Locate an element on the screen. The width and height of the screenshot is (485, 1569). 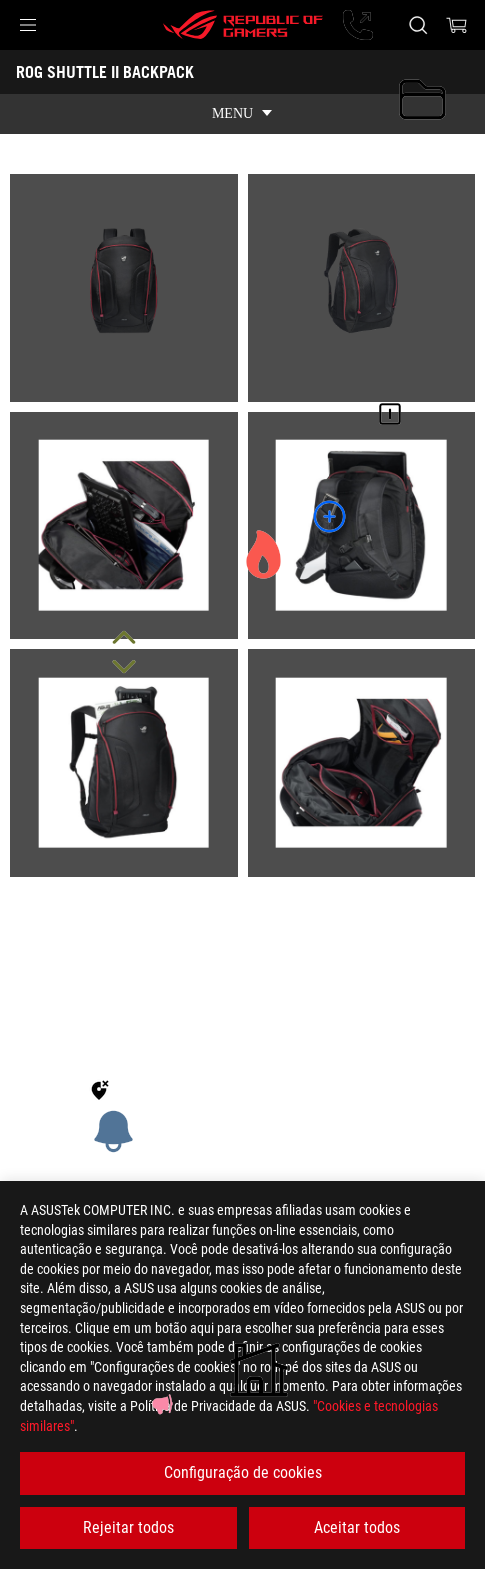
view trending or hot content is located at coordinates (263, 554).